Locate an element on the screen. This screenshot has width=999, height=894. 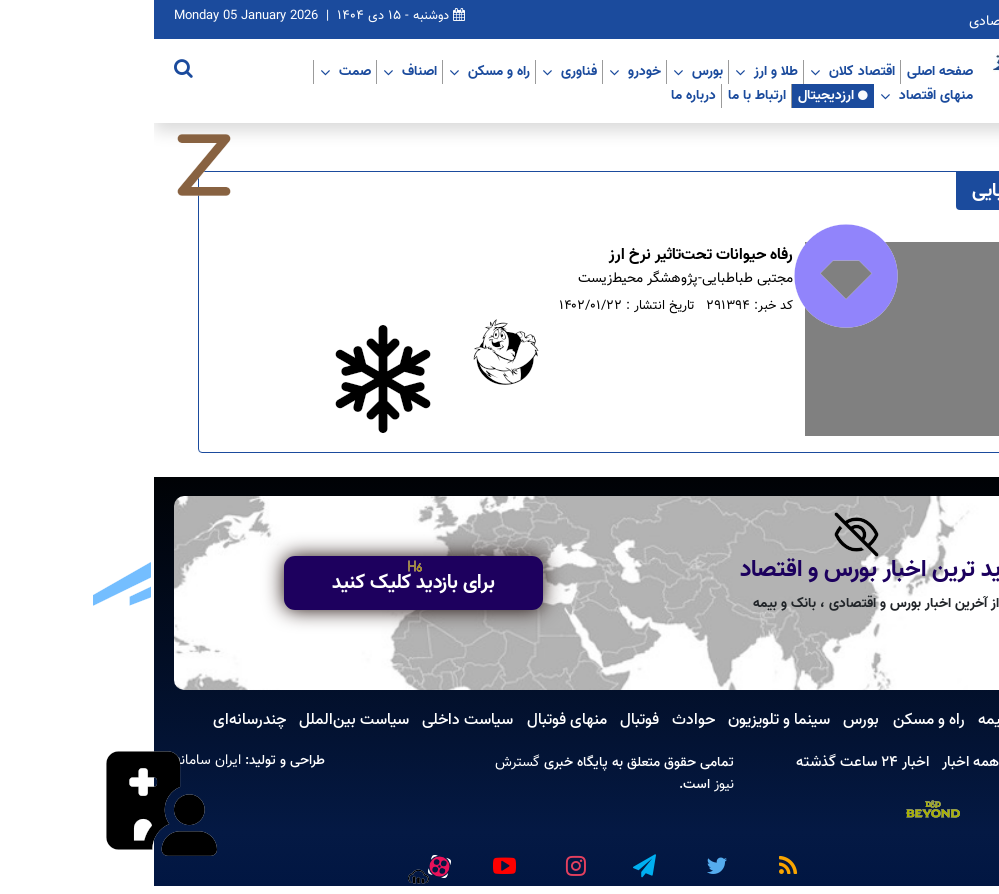
format text as heading level 6 is located at coordinates (415, 566).